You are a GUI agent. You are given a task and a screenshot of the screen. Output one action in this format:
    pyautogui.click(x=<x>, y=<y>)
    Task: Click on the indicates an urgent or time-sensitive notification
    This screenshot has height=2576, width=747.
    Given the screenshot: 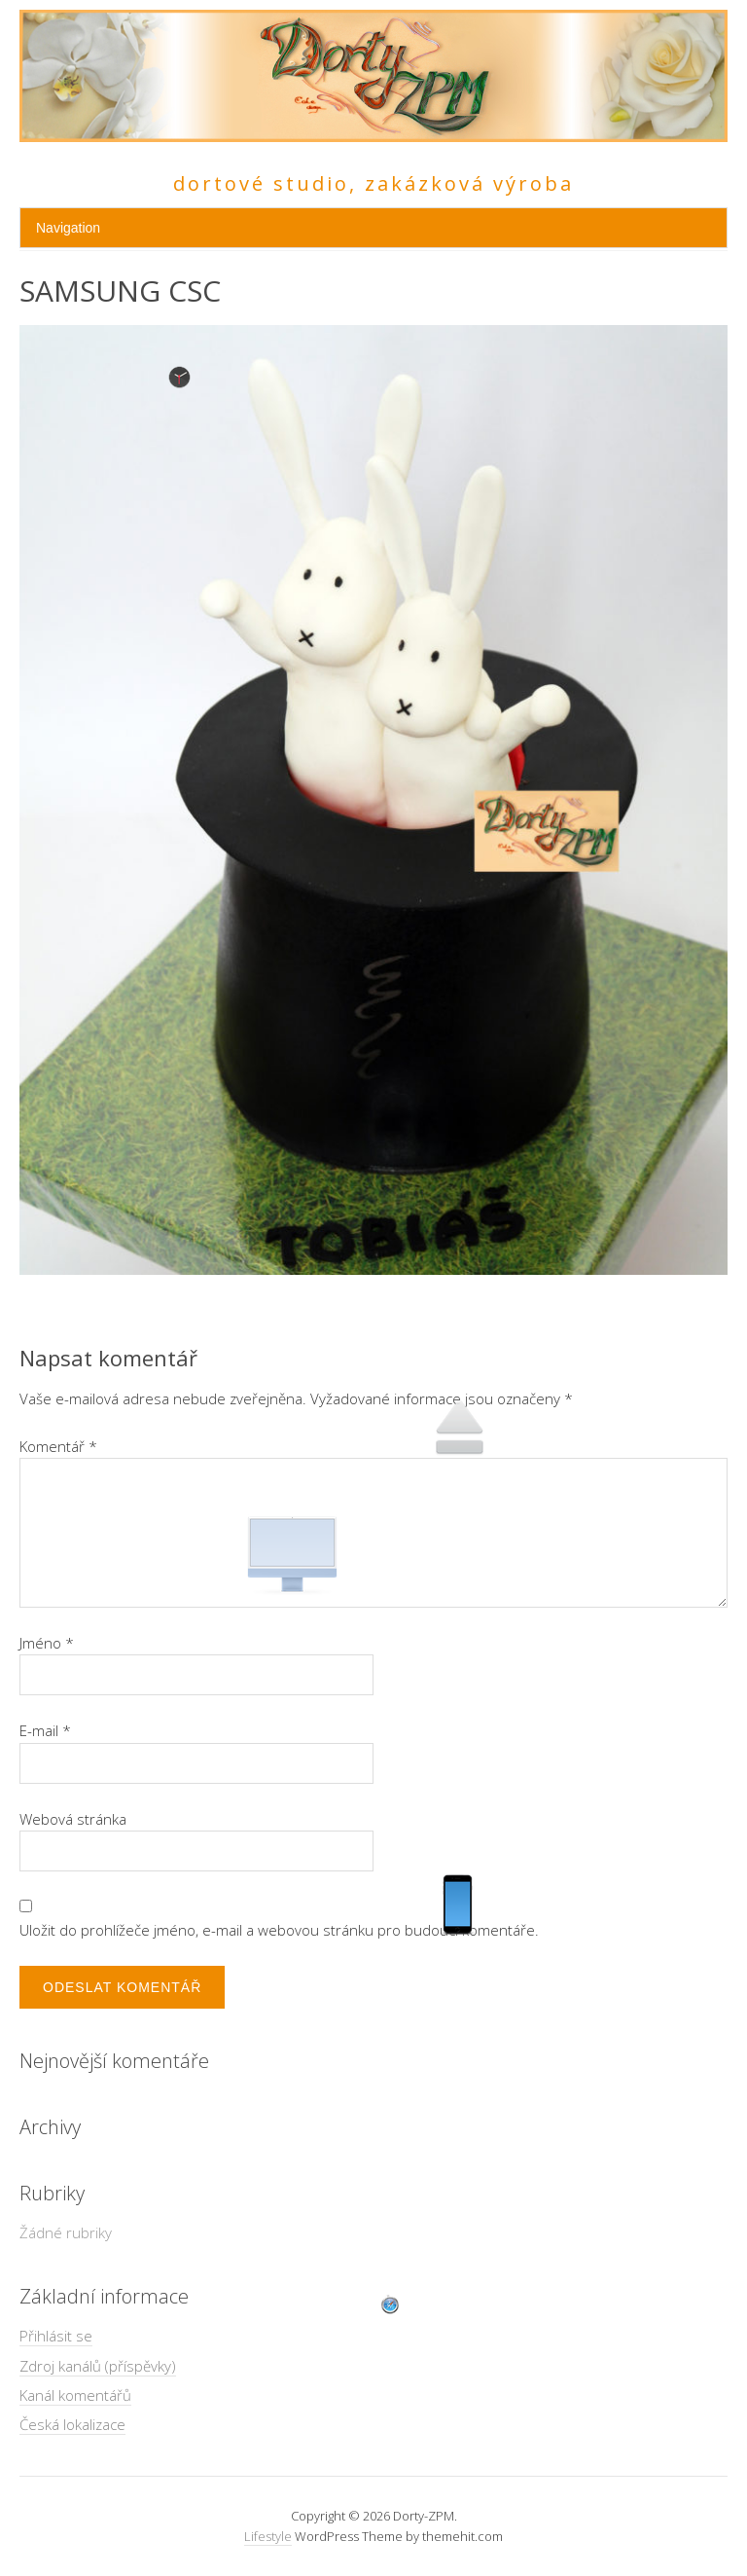 What is the action you would take?
    pyautogui.click(x=179, y=377)
    